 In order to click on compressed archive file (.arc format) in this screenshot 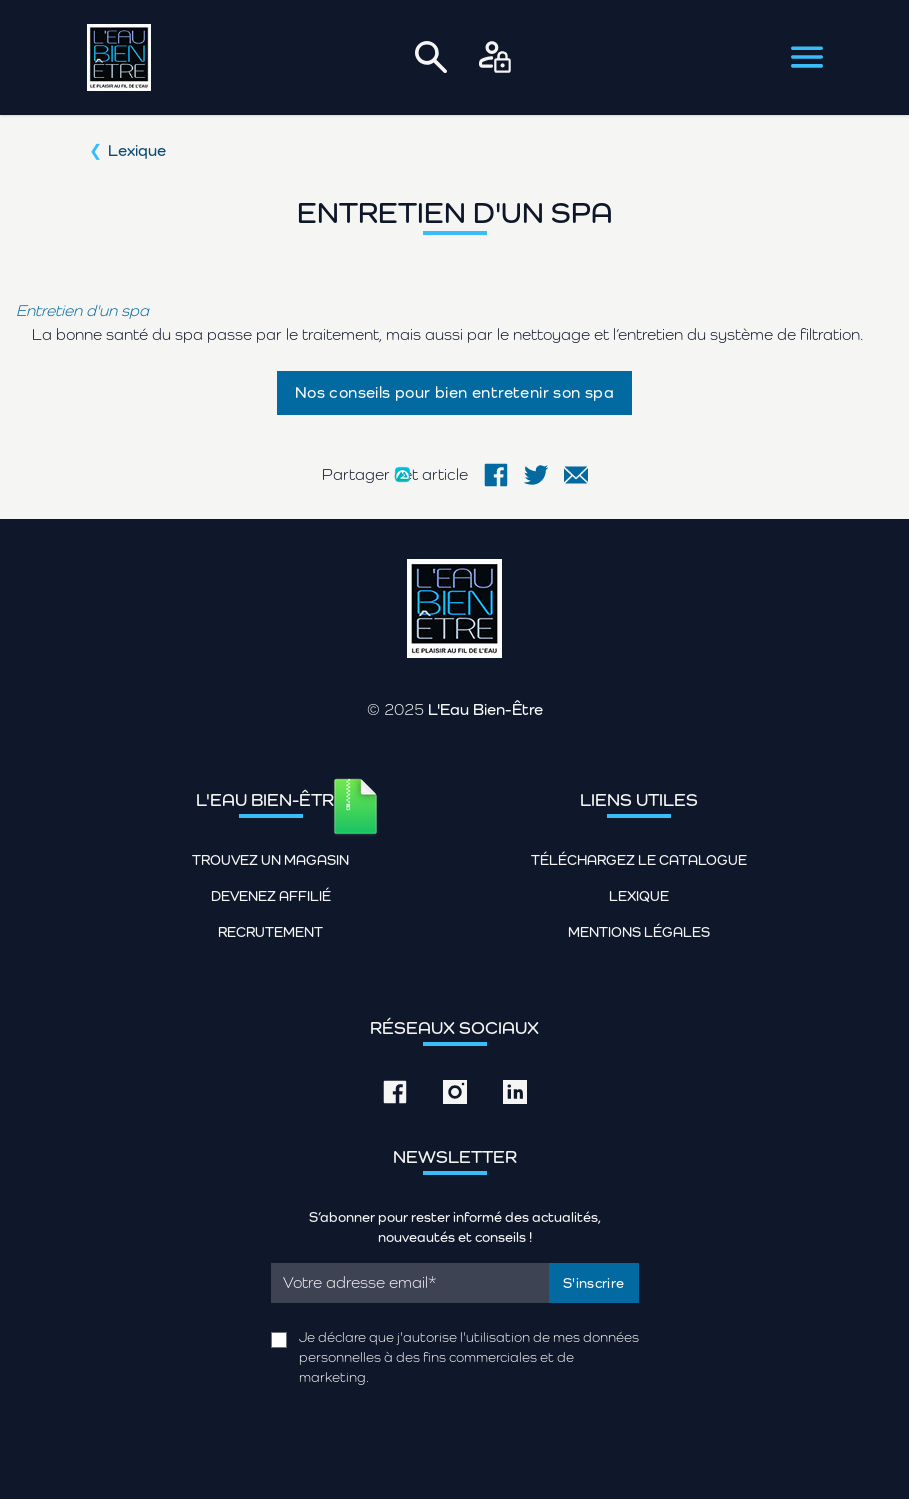, I will do `click(355, 807)`.